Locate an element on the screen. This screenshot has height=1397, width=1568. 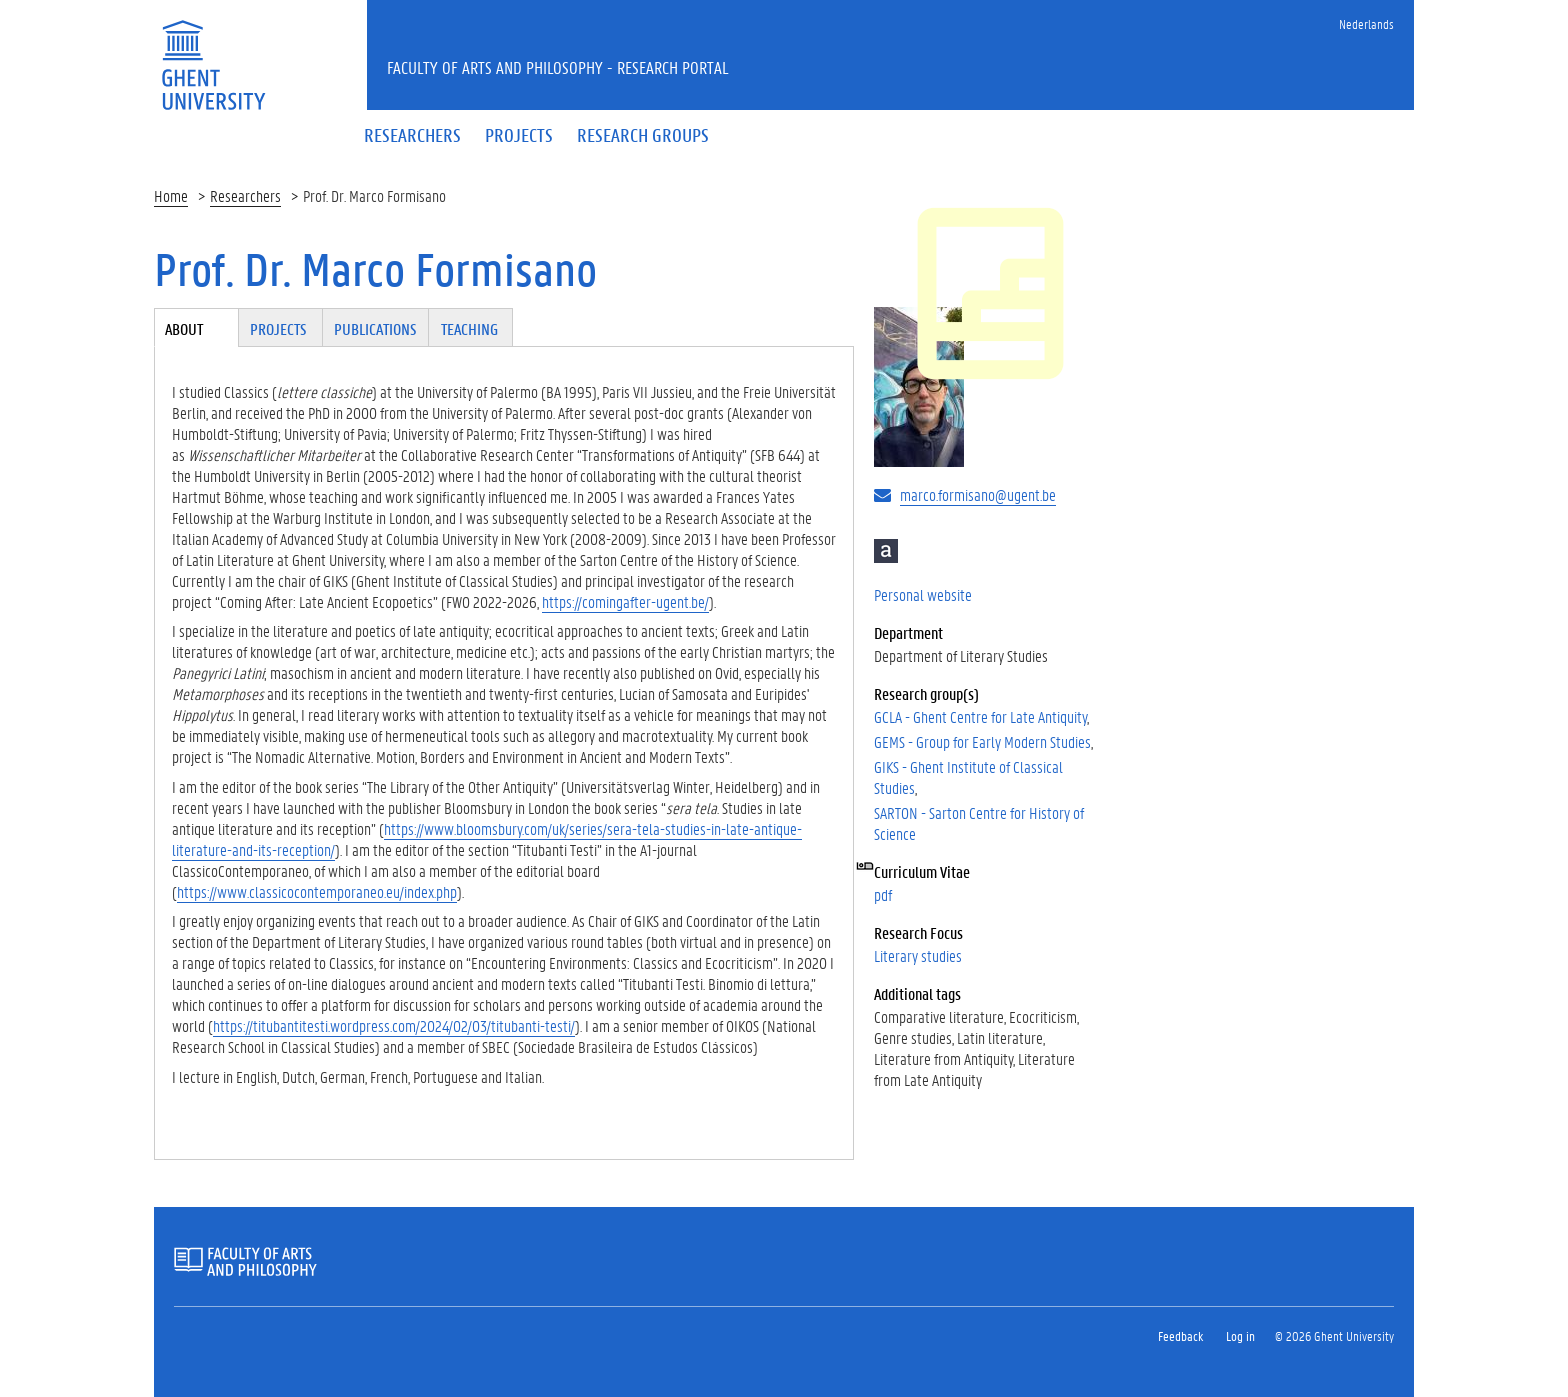
select a first-class or business suite seat is located at coordinates (865, 866).